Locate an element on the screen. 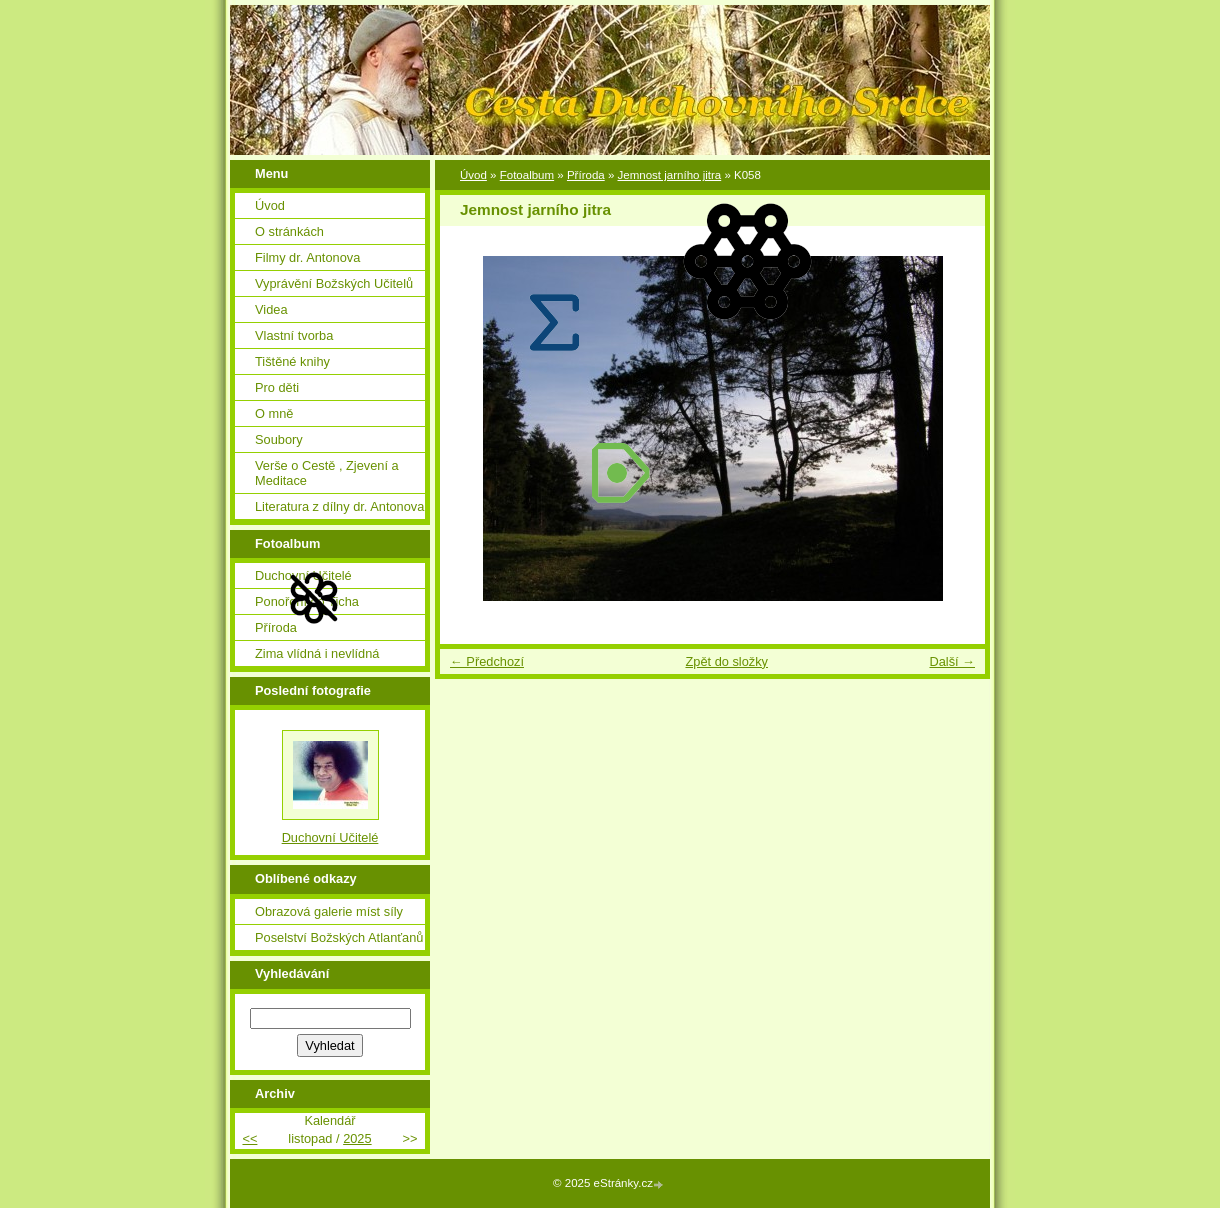 This screenshot has width=1220, height=1208. indicates the current active line during debugging is located at coordinates (617, 473).